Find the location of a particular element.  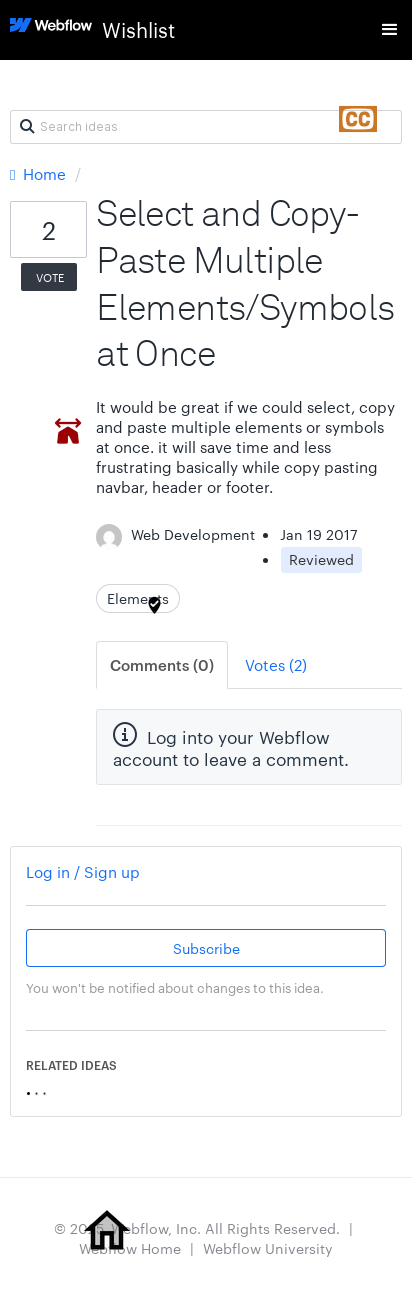

confirm or select a location is located at coordinates (154, 605).